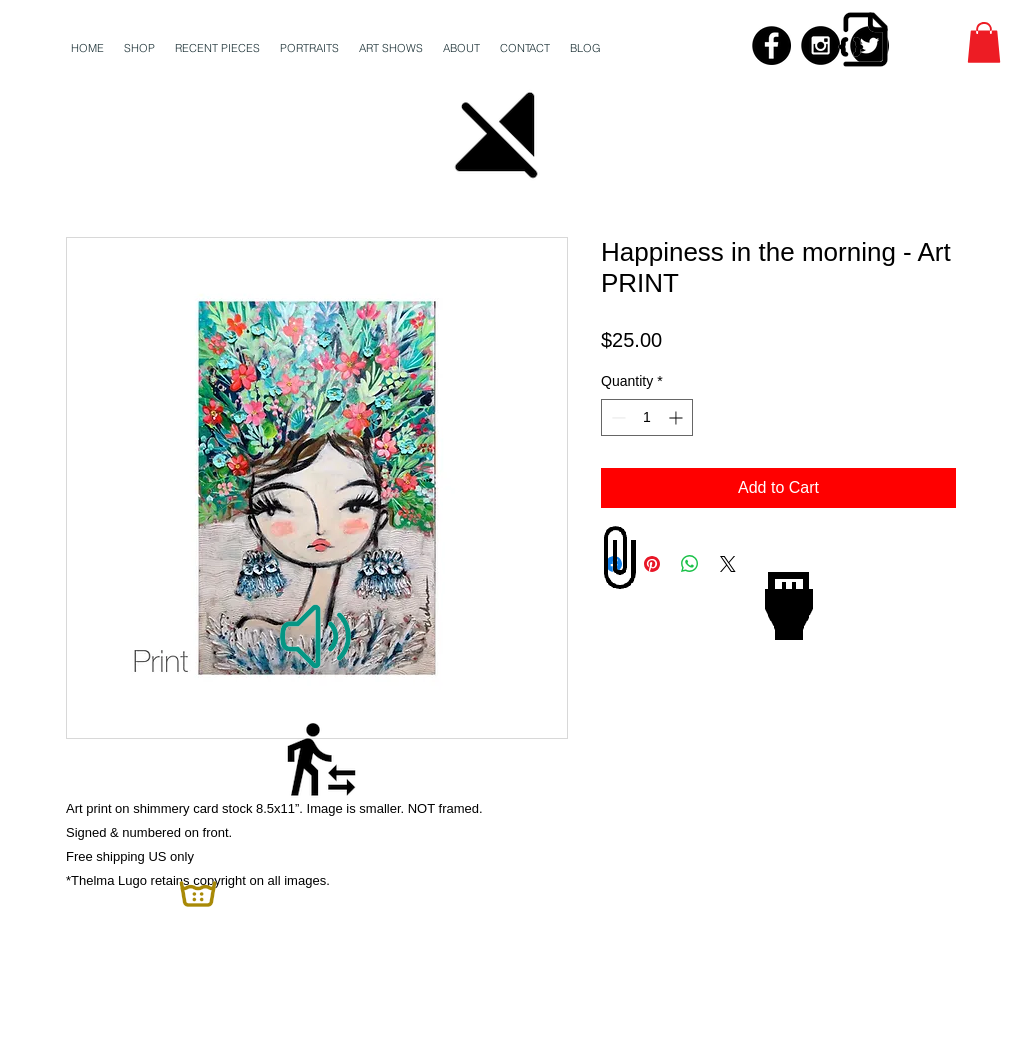 The image size is (1022, 1064). What do you see at coordinates (315, 636) in the screenshot?
I see `adjust volume or sound settings` at bounding box center [315, 636].